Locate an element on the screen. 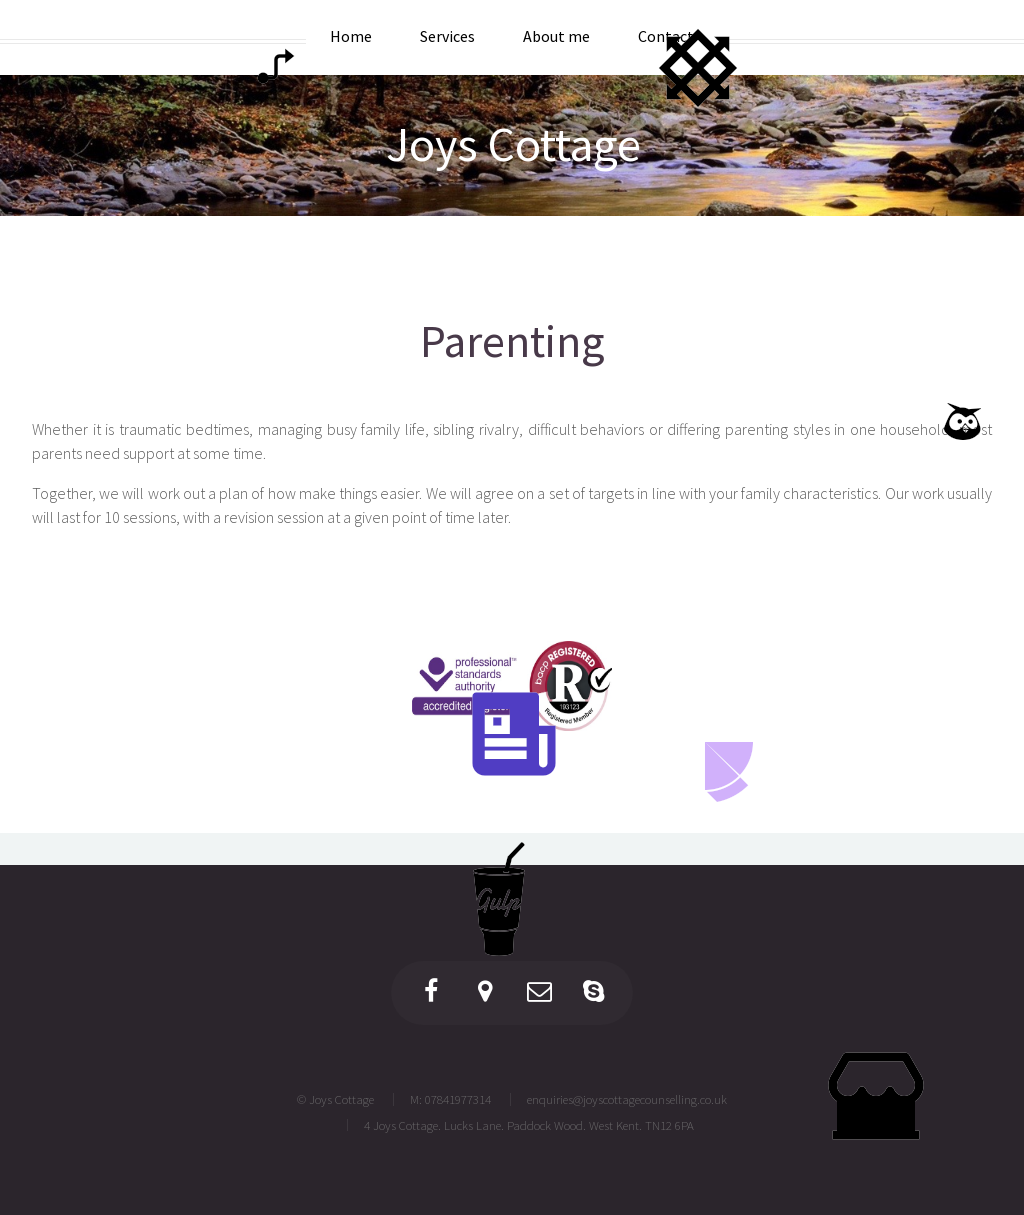 The image size is (1024, 1215). view news articles is located at coordinates (514, 734).